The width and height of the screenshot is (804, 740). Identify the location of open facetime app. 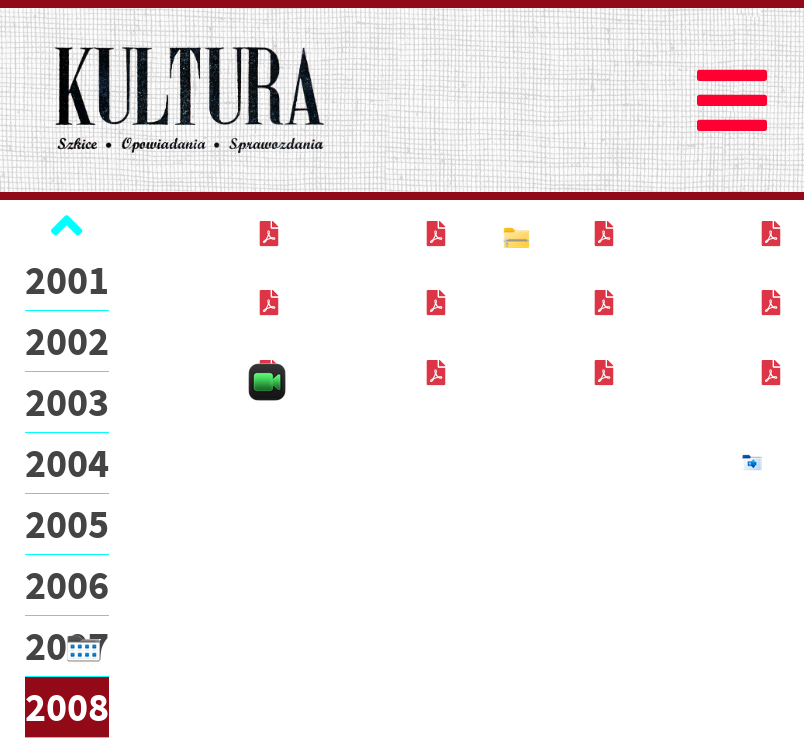
(267, 382).